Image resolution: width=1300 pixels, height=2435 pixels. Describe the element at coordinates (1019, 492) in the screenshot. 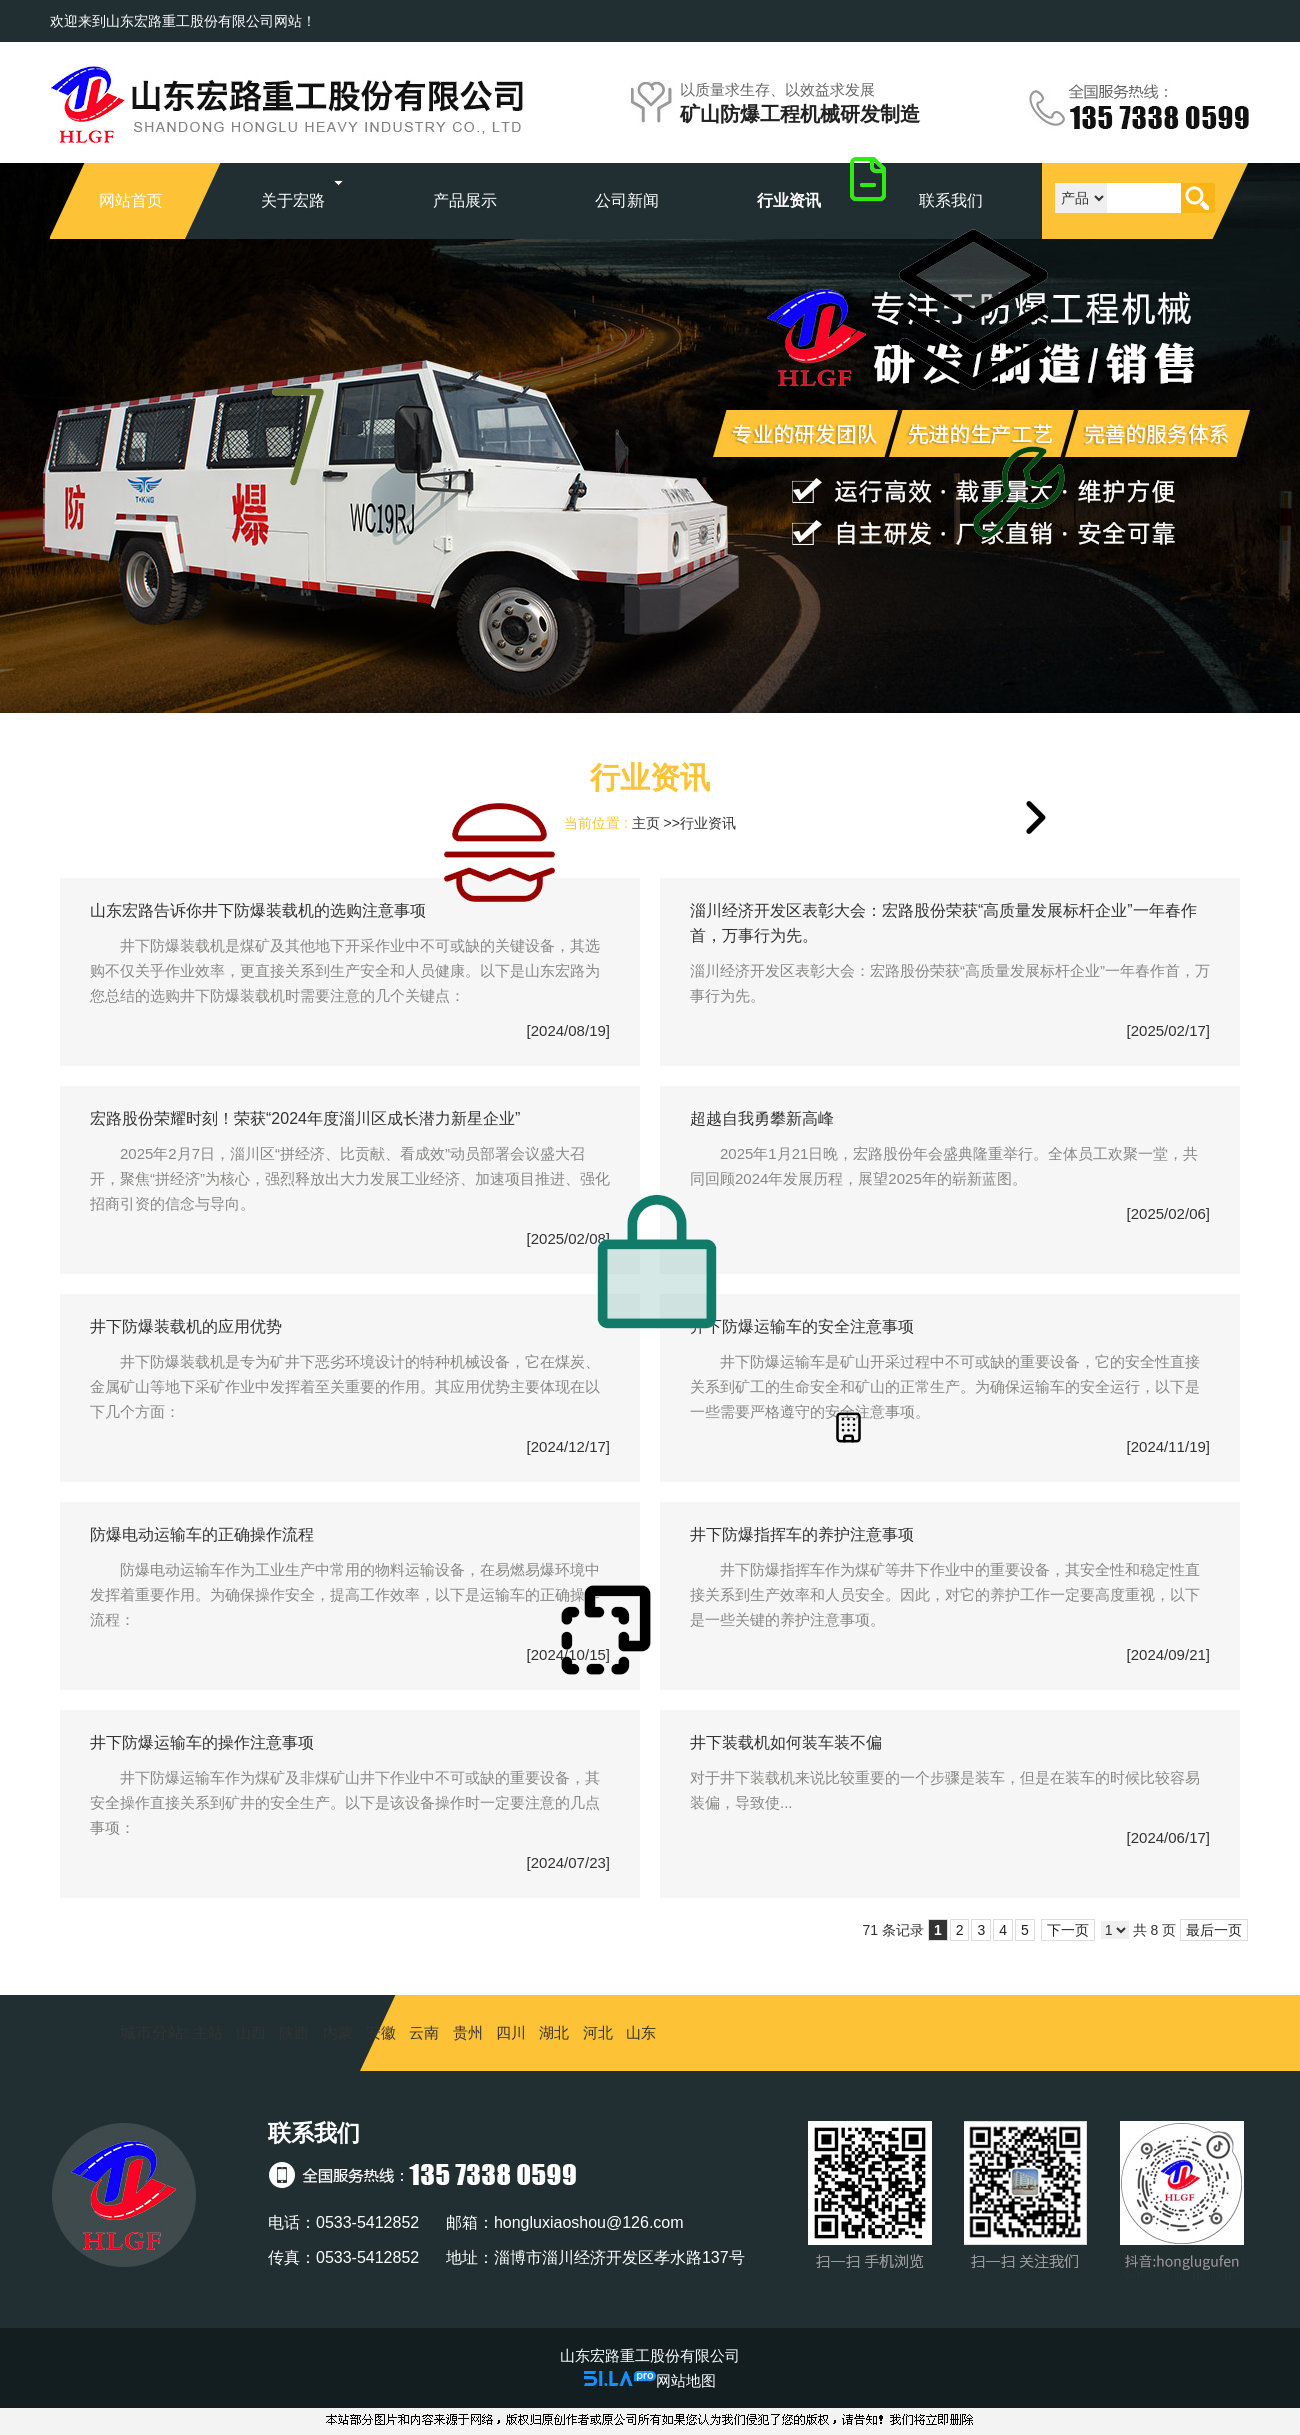

I see `access settings or preferences` at that location.